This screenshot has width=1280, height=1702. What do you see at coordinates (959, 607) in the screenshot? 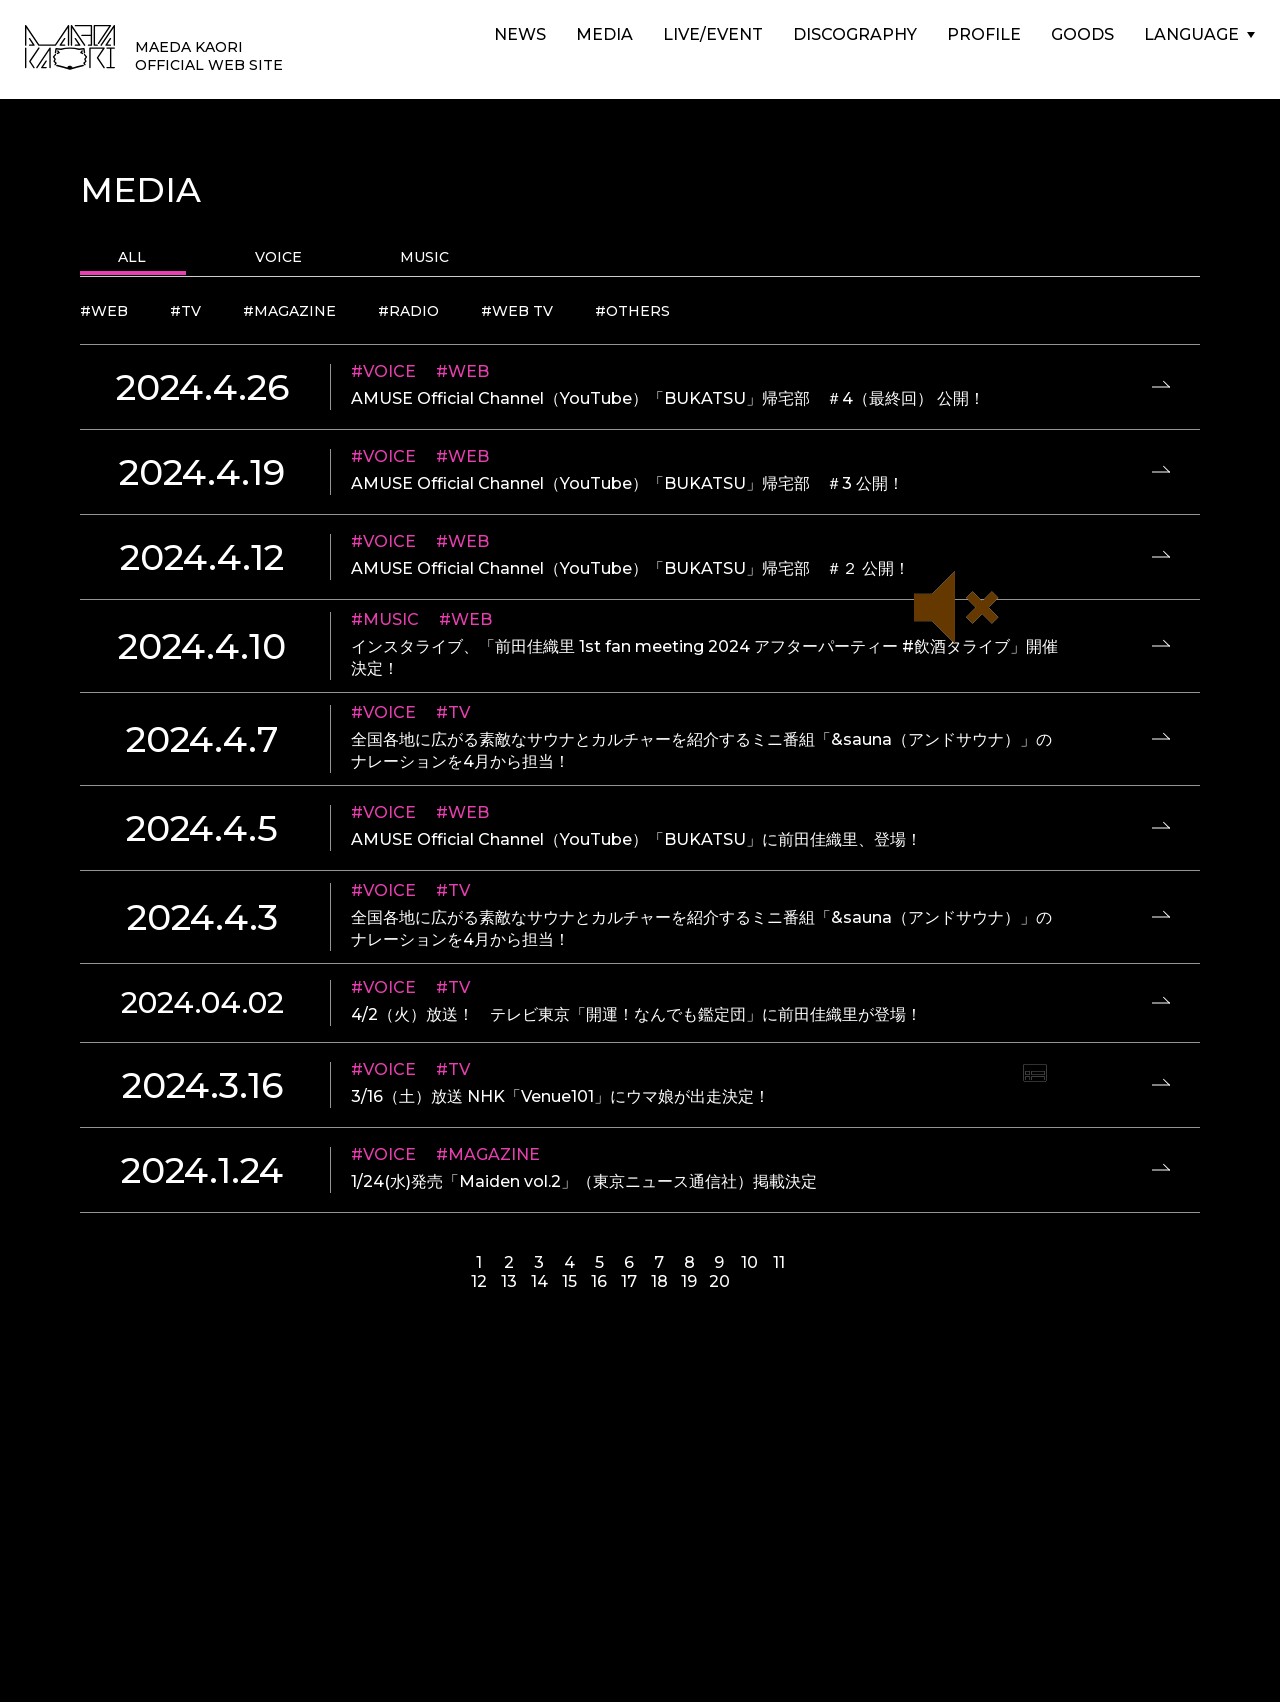
I see `mute audio or sound` at bounding box center [959, 607].